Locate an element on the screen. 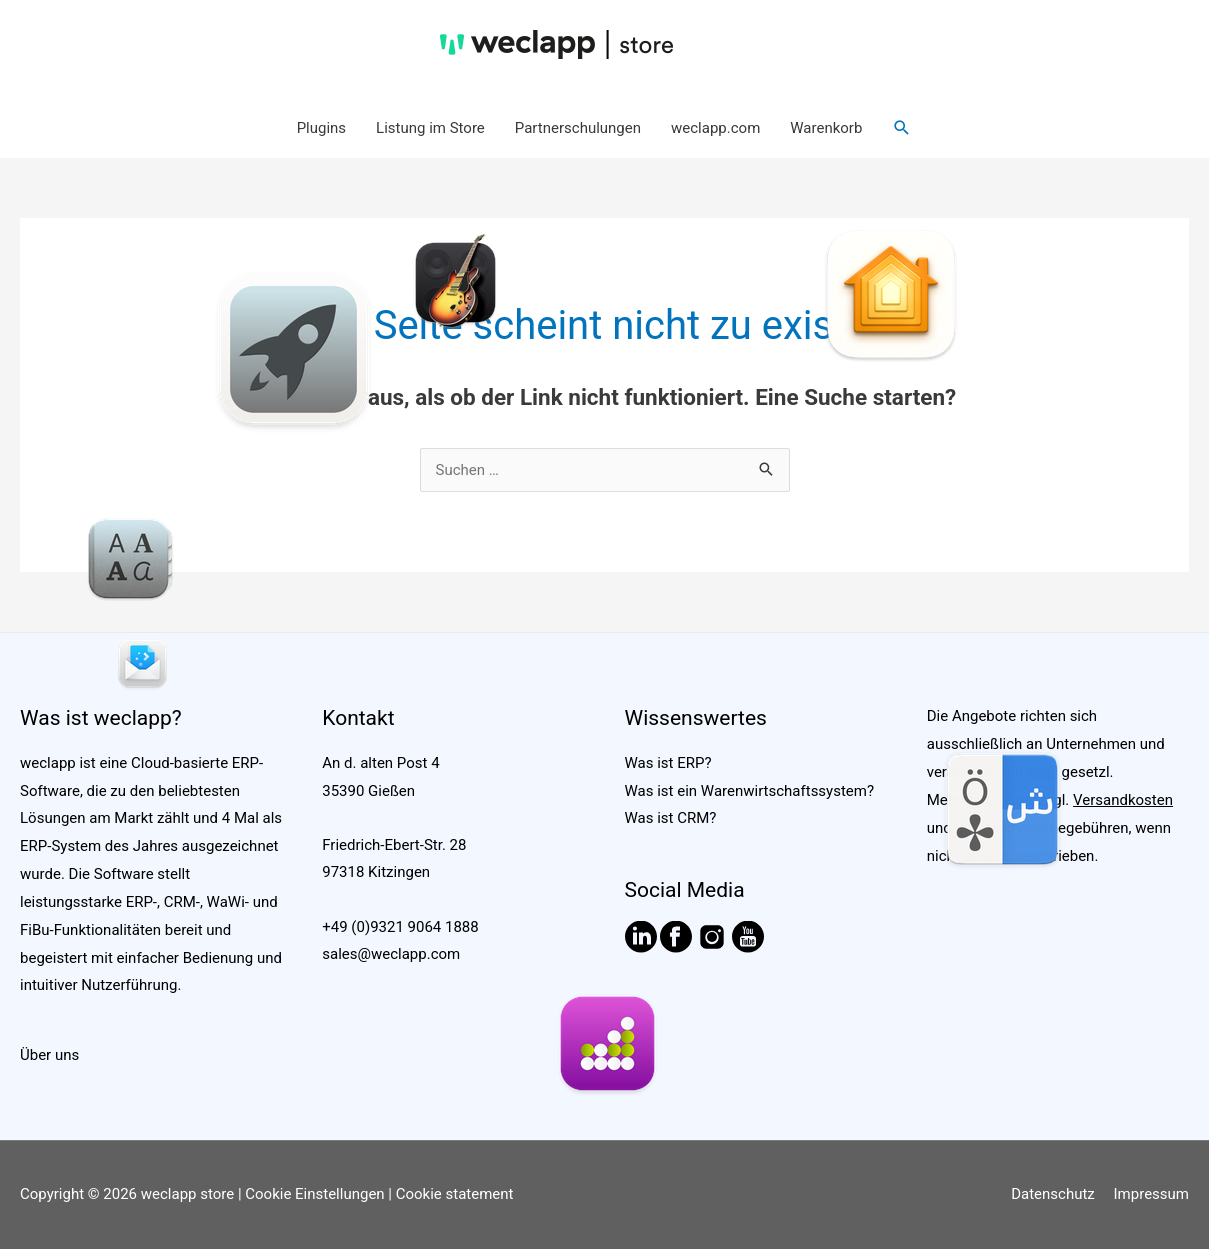 The width and height of the screenshot is (1209, 1249). open the app launcher is located at coordinates (293, 349).